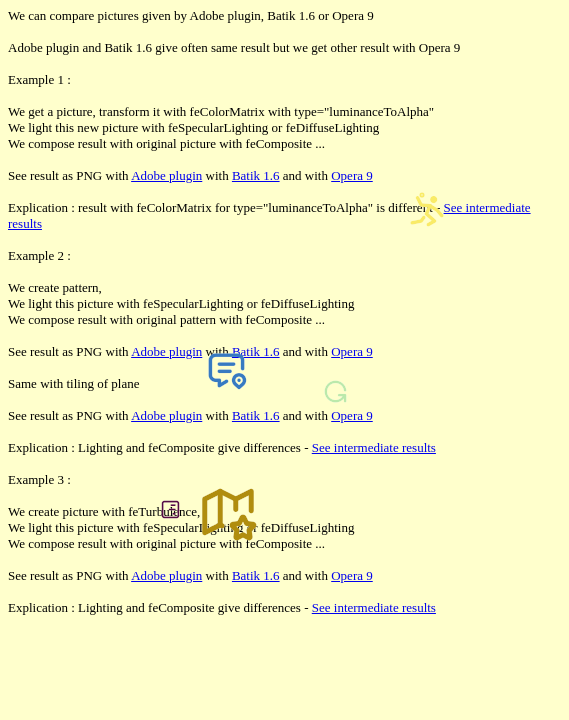 The width and height of the screenshot is (569, 720). I want to click on align content to the right with full height stretch, so click(170, 509).